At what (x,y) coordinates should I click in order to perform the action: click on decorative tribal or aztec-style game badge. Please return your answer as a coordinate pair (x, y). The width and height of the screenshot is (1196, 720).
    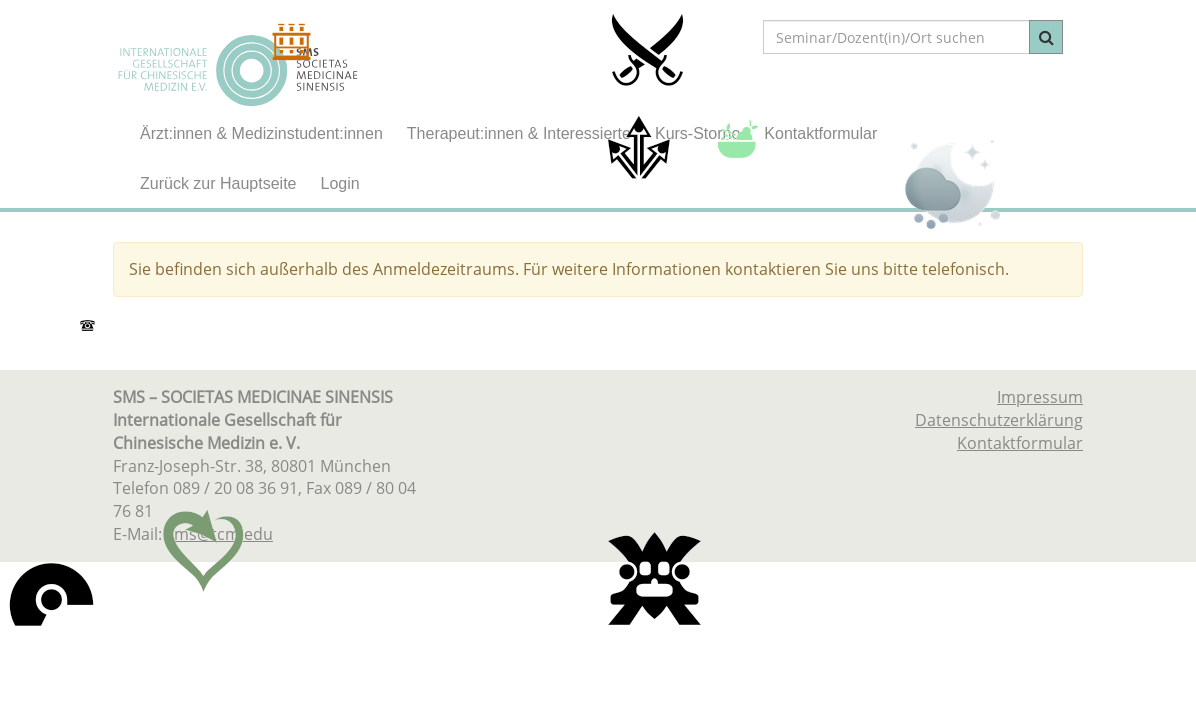
    Looking at the image, I should click on (654, 578).